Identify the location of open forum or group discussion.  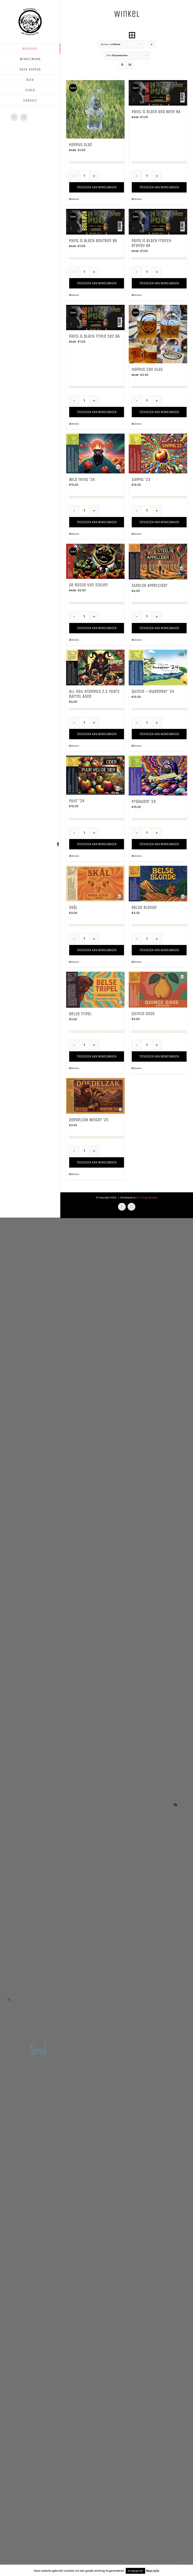
(175, 1805).